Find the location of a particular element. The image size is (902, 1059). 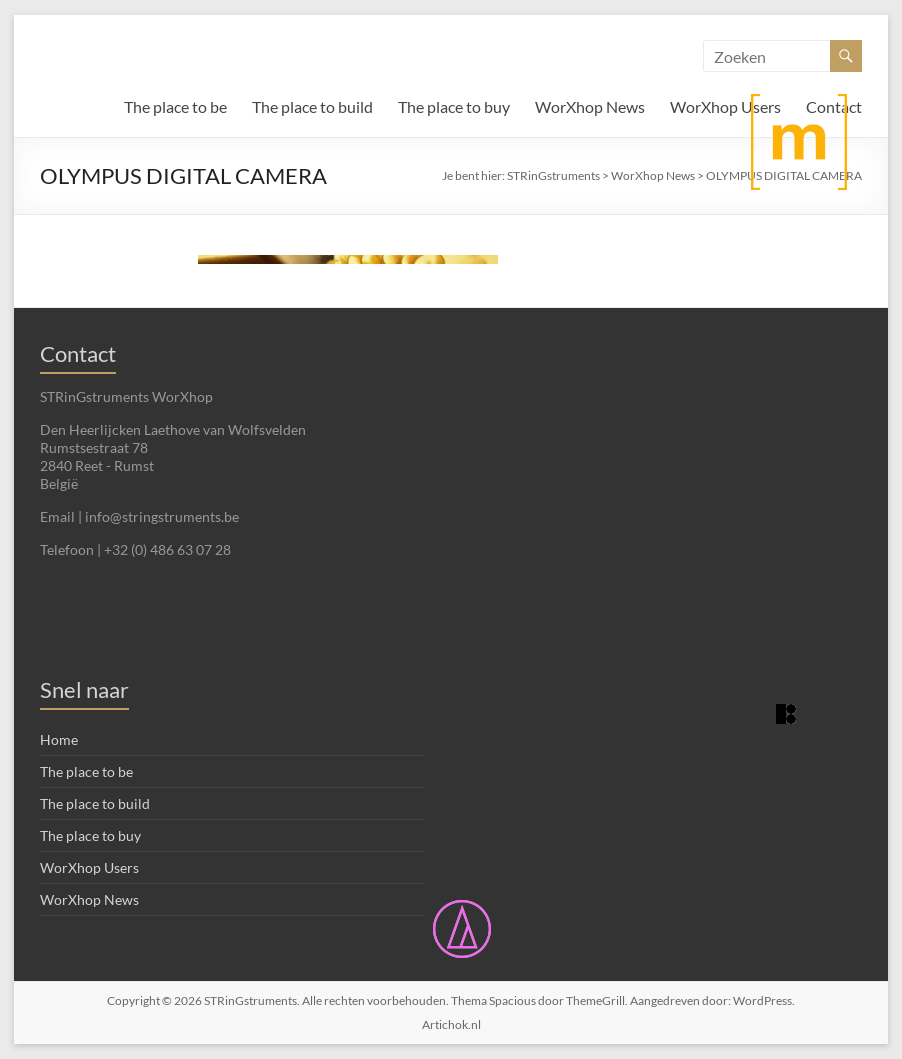

icons8 logo is located at coordinates (786, 714).